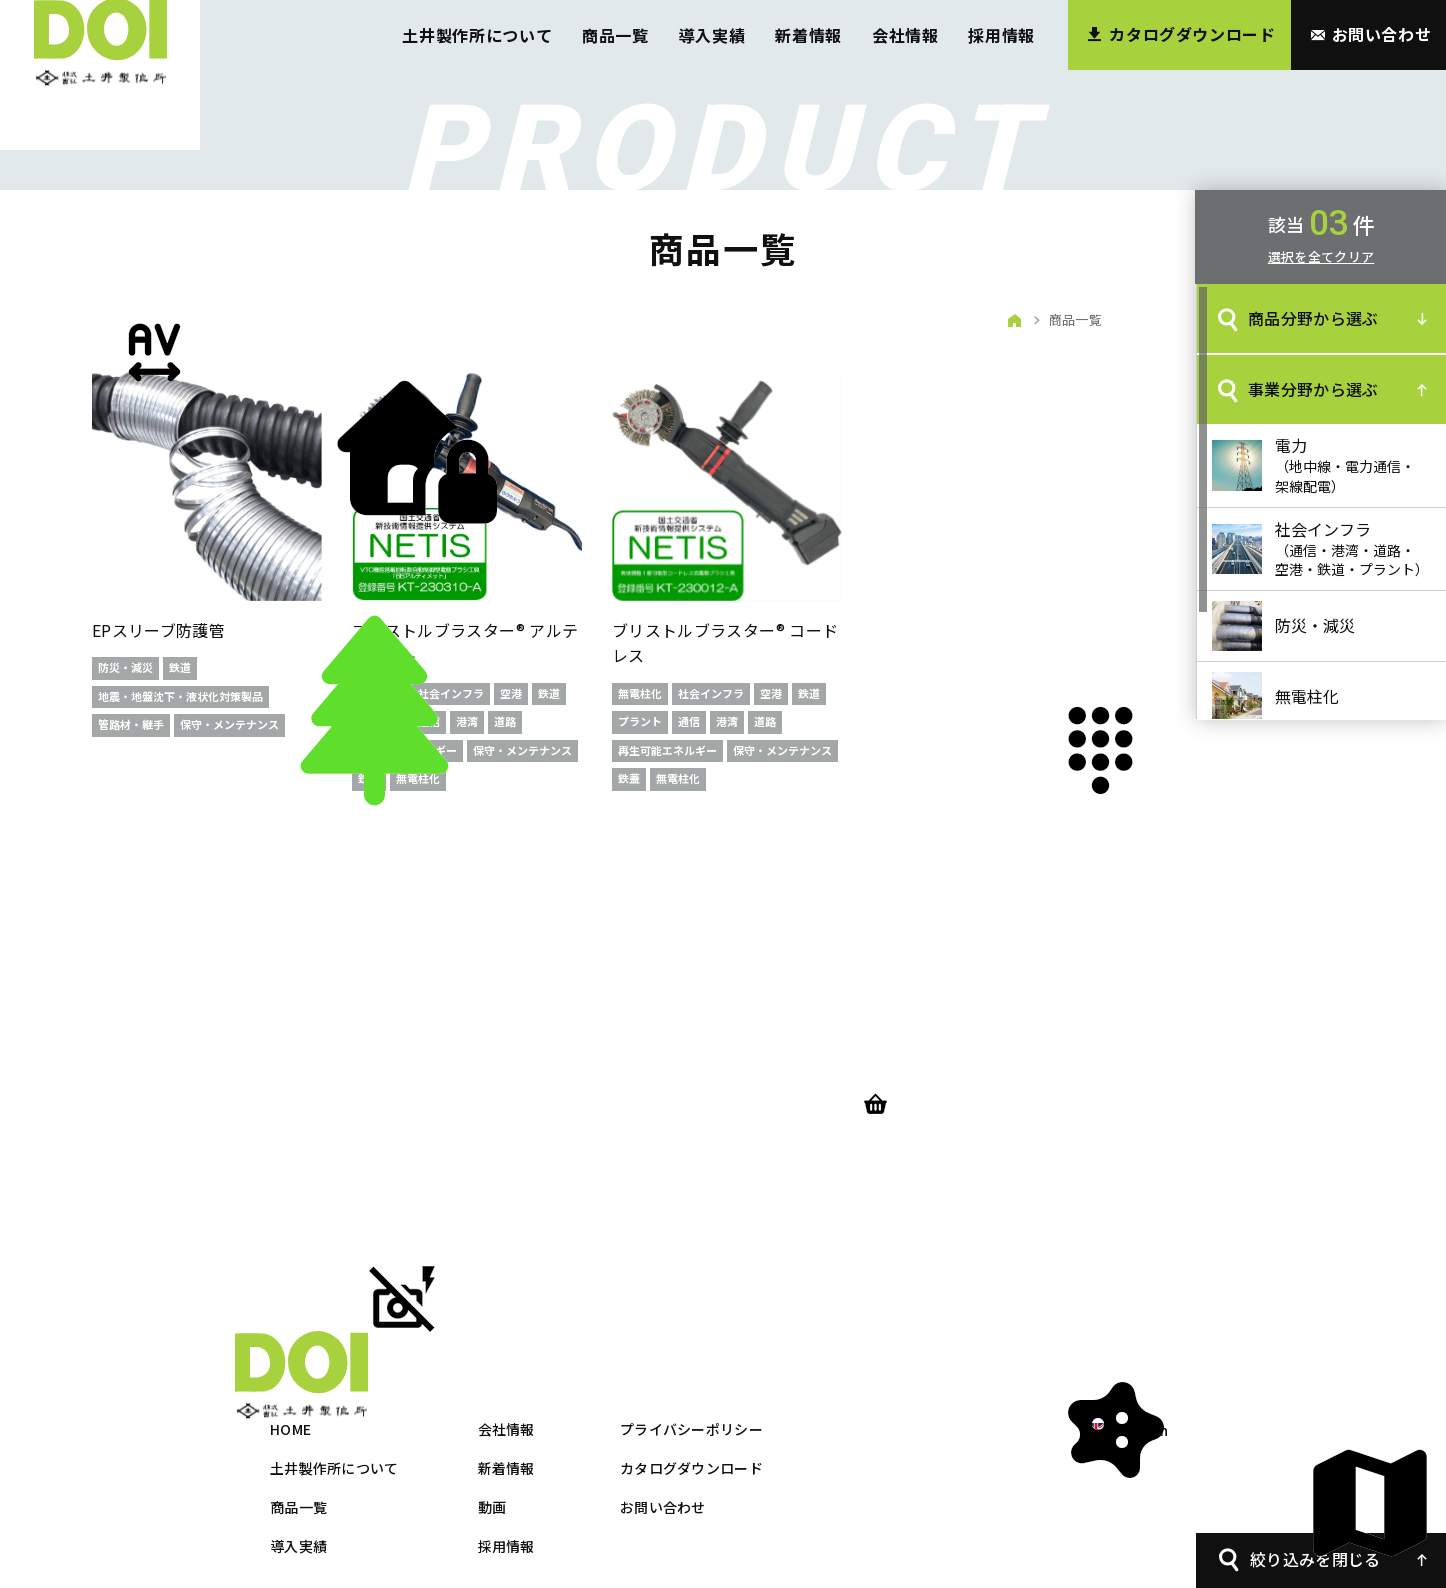 The height and width of the screenshot is (1588, 1446). I want to click on open the phone dialer, so click(1100, 750).